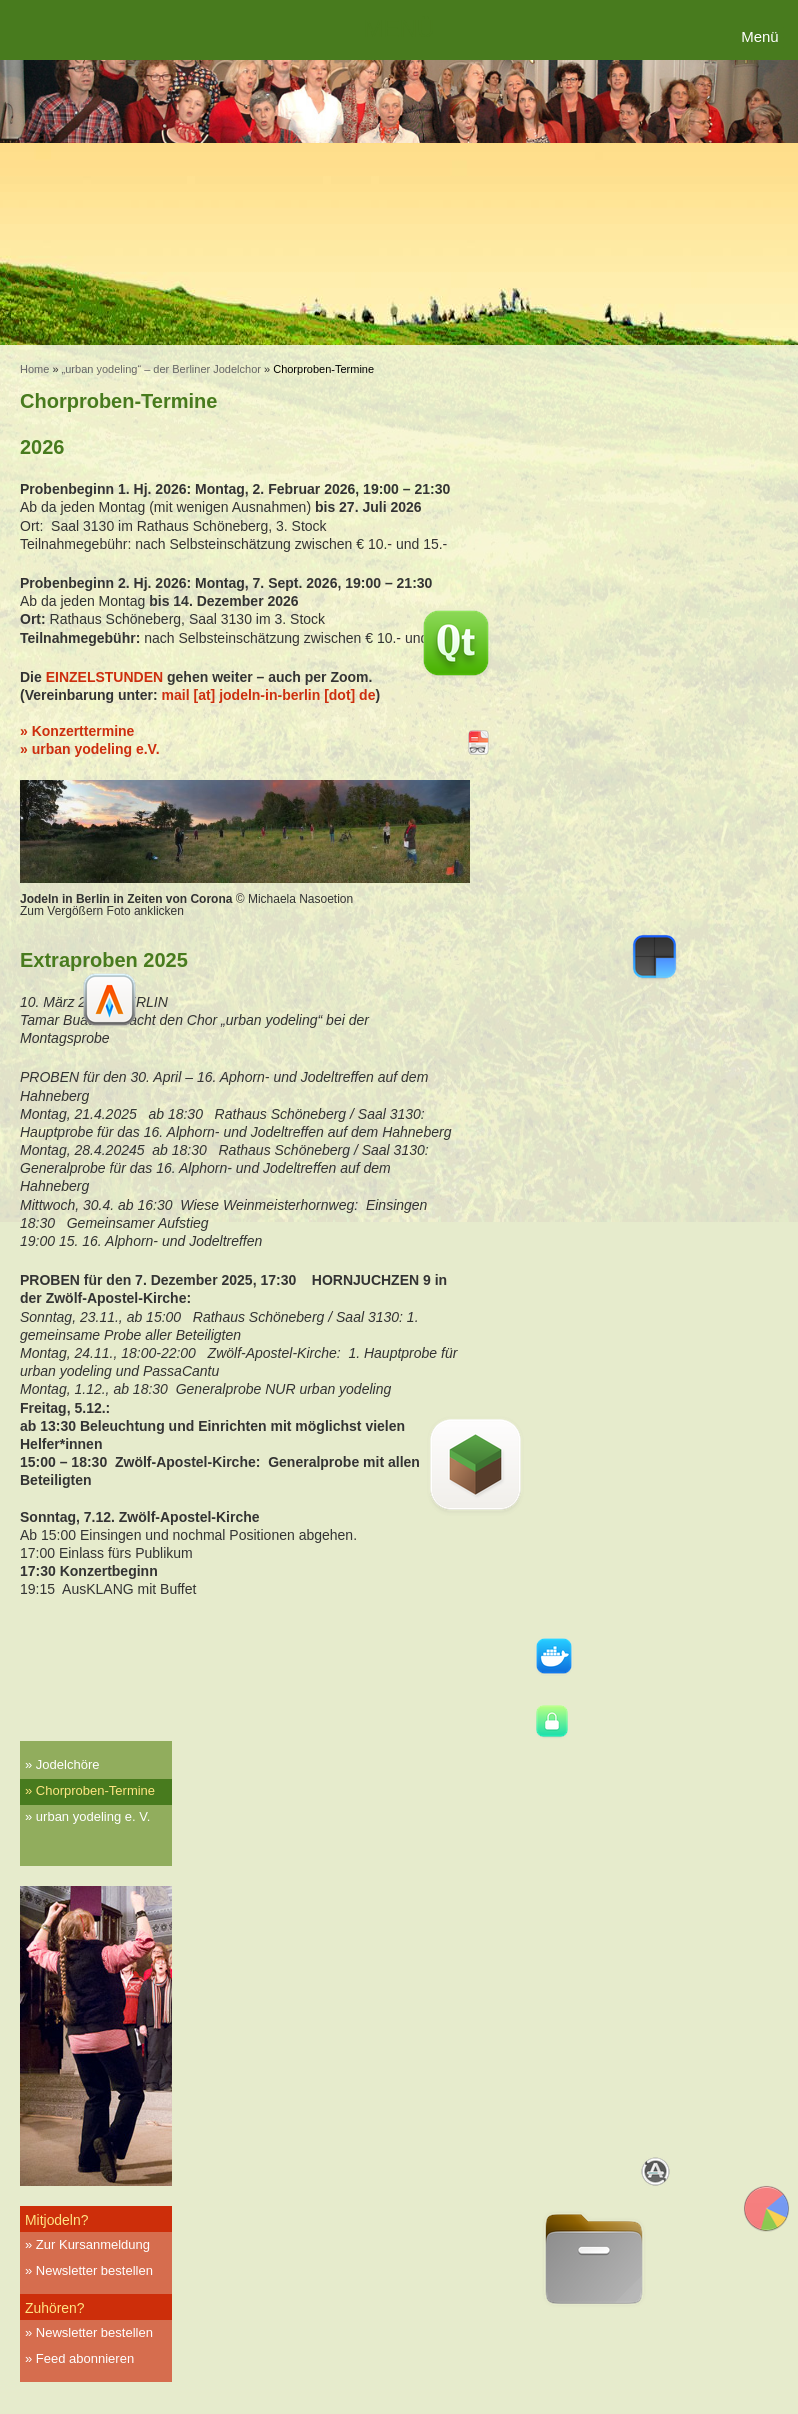  What do you see at coordinates (766, 2208) in the screenshot?
I see `open disk usage analyzer` at bounding box center [766, 2208].